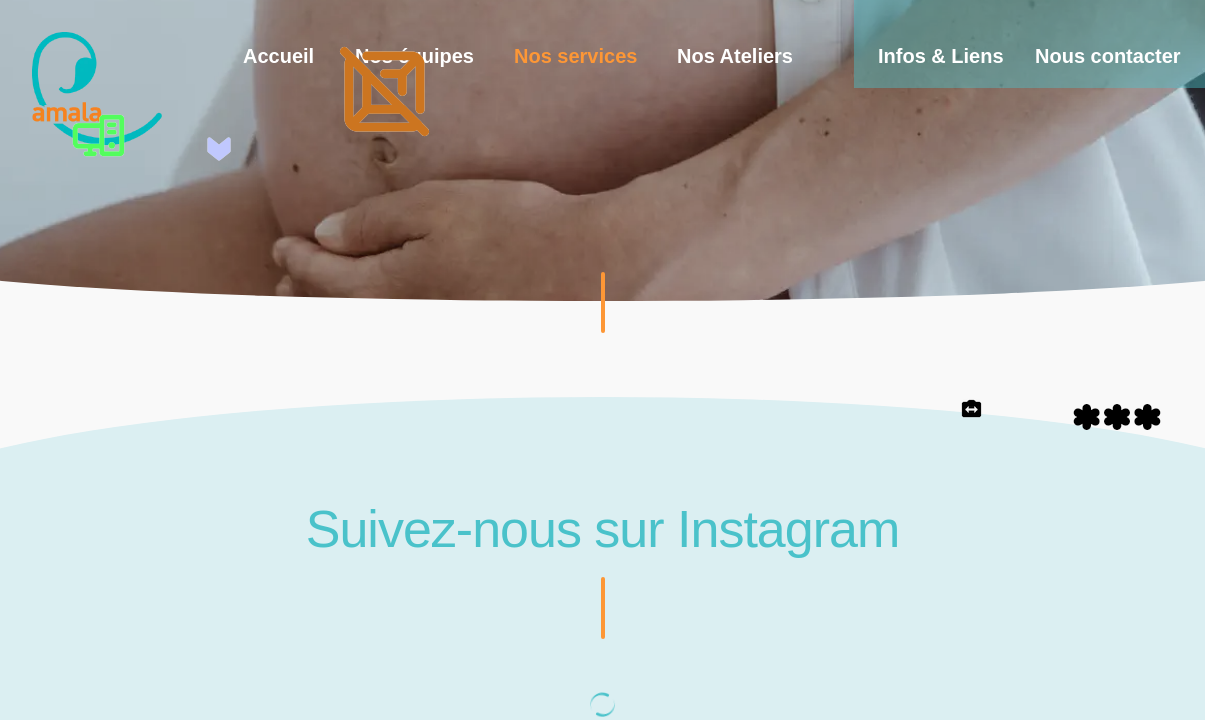 Image resolution: width=1205 pixels, height=720 pixels. I want to click on switch between front and rear camera, so click(971, 409).